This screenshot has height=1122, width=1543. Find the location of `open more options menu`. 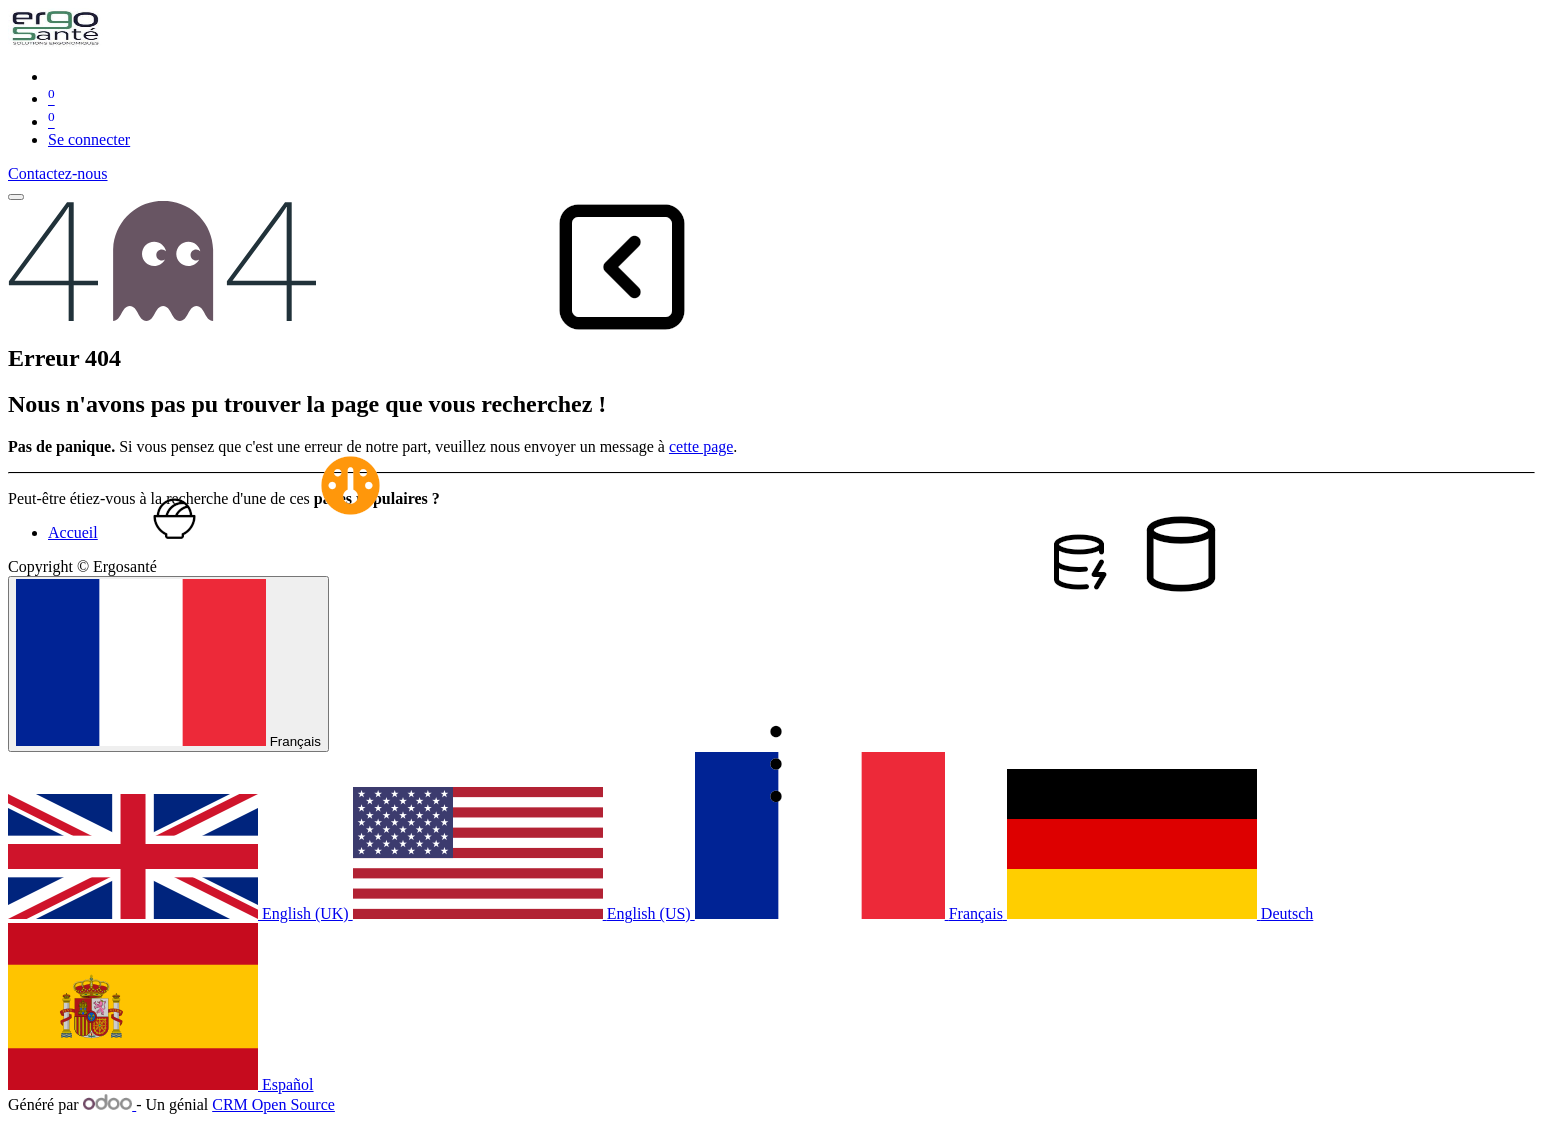

open more options menu is located at coordinates (776, 764).